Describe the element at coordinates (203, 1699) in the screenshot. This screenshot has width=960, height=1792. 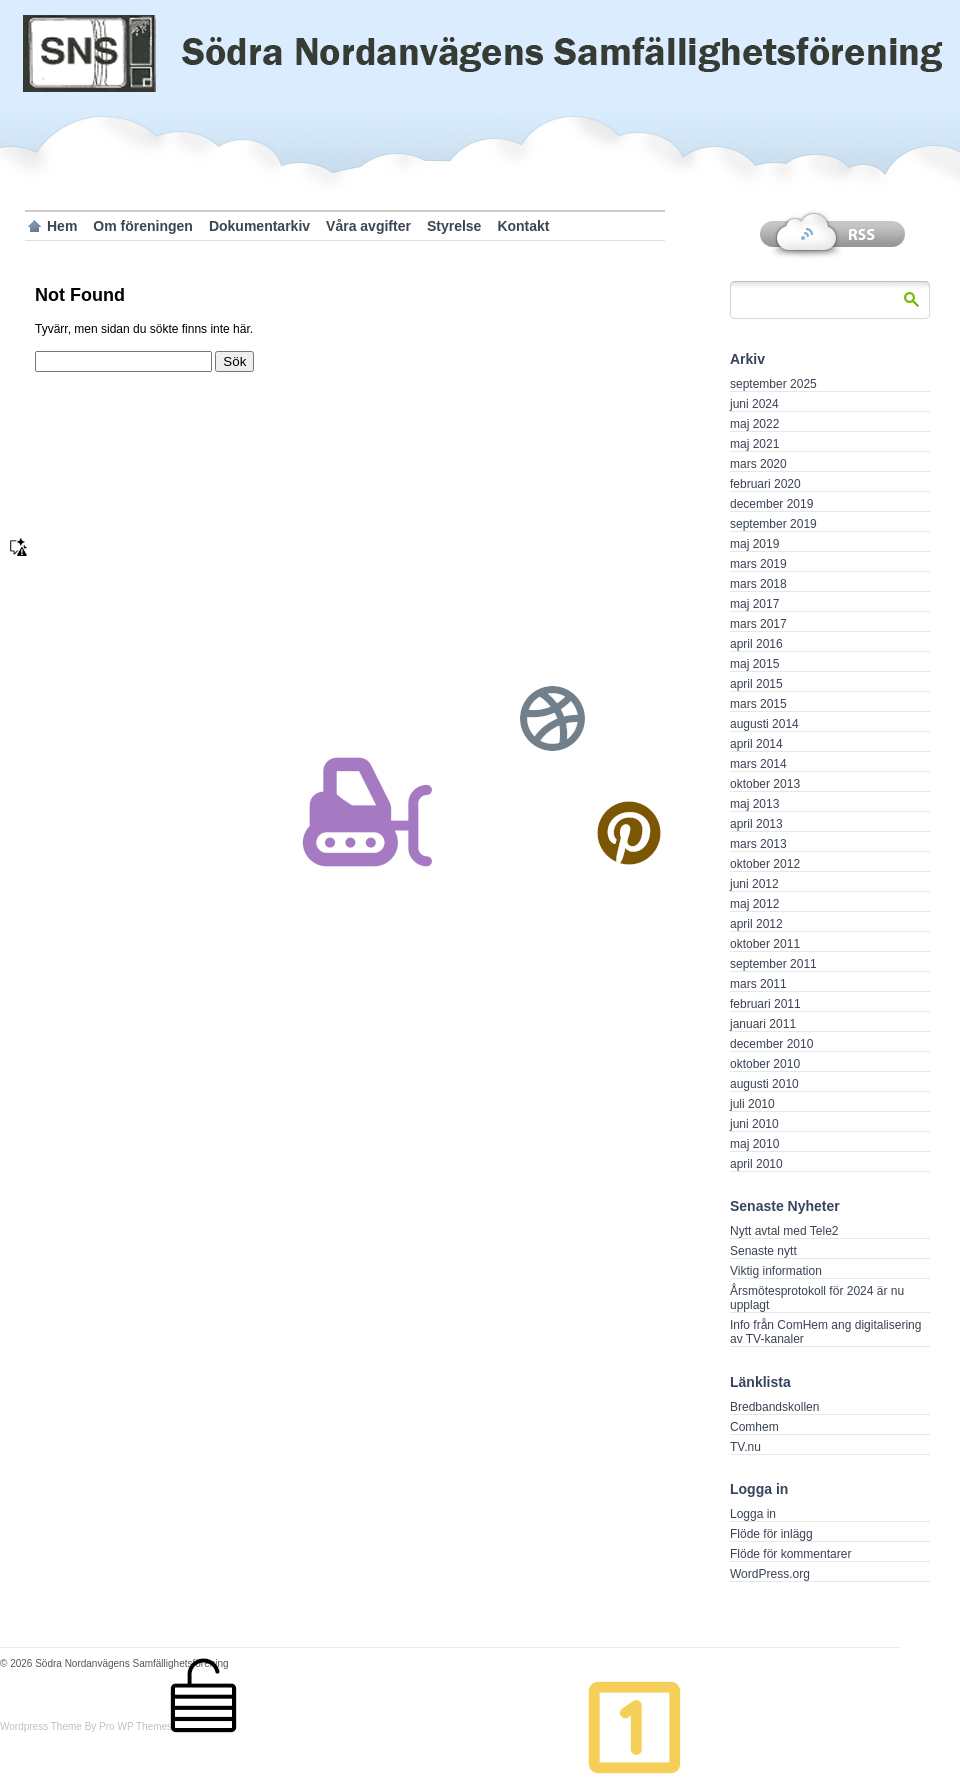
I see `unlocked or unsecured state` at that location.